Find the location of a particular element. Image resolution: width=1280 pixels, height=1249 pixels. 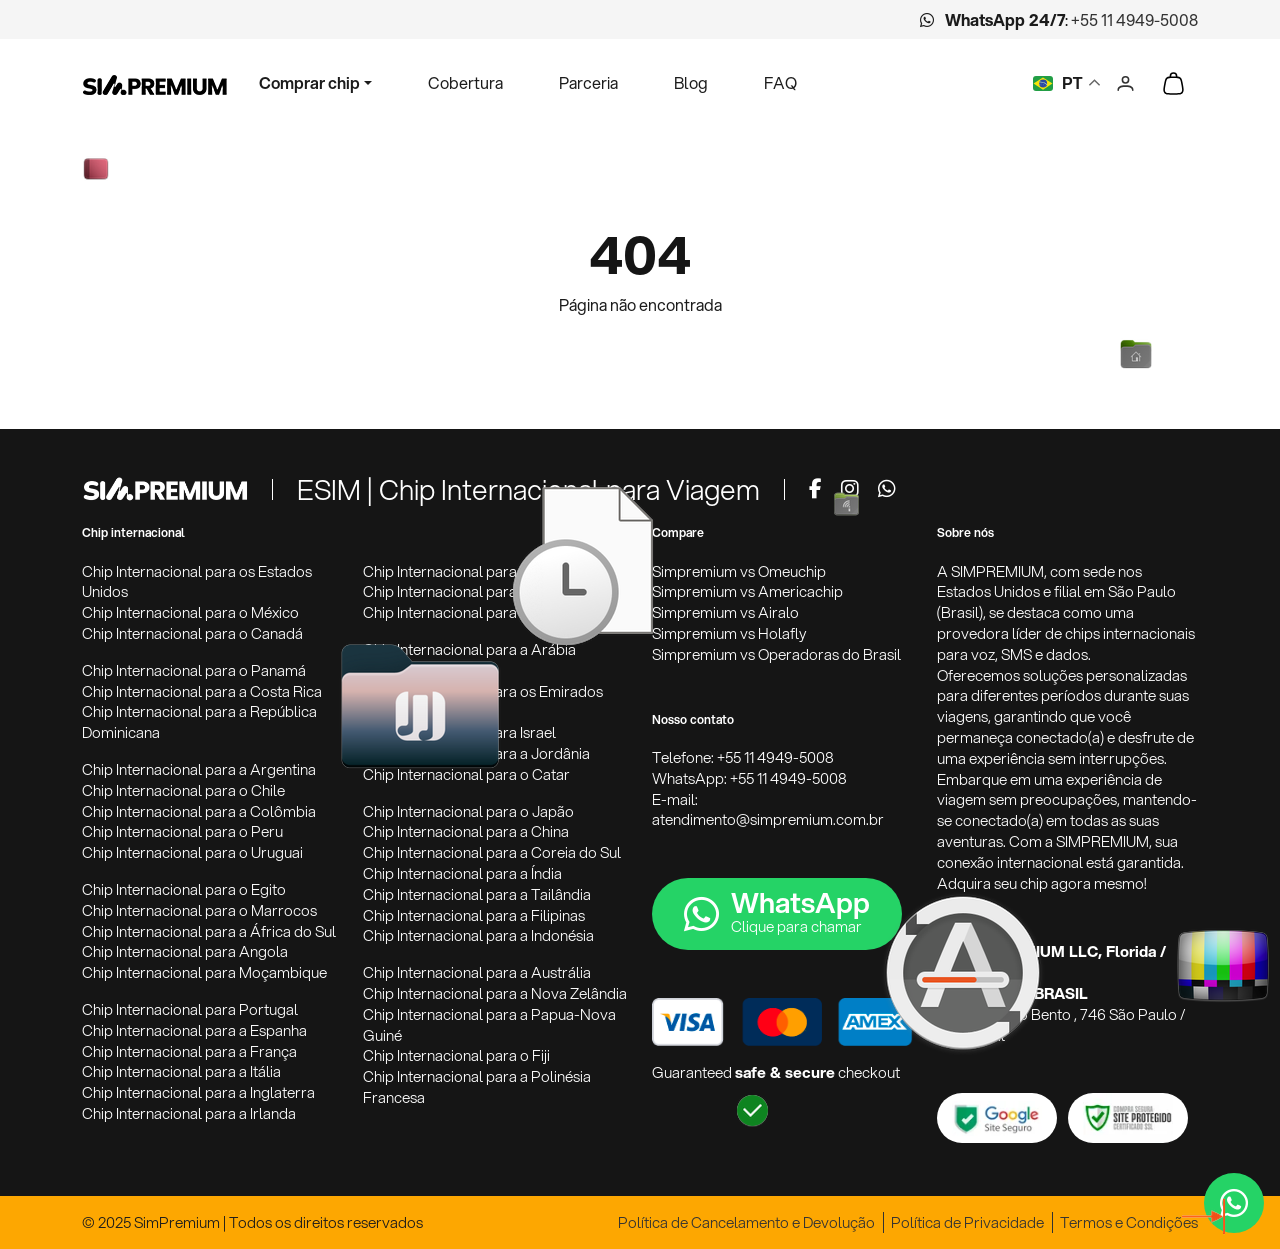

indicates media library is being generated or indexed is located at coordinates (1223, 970).